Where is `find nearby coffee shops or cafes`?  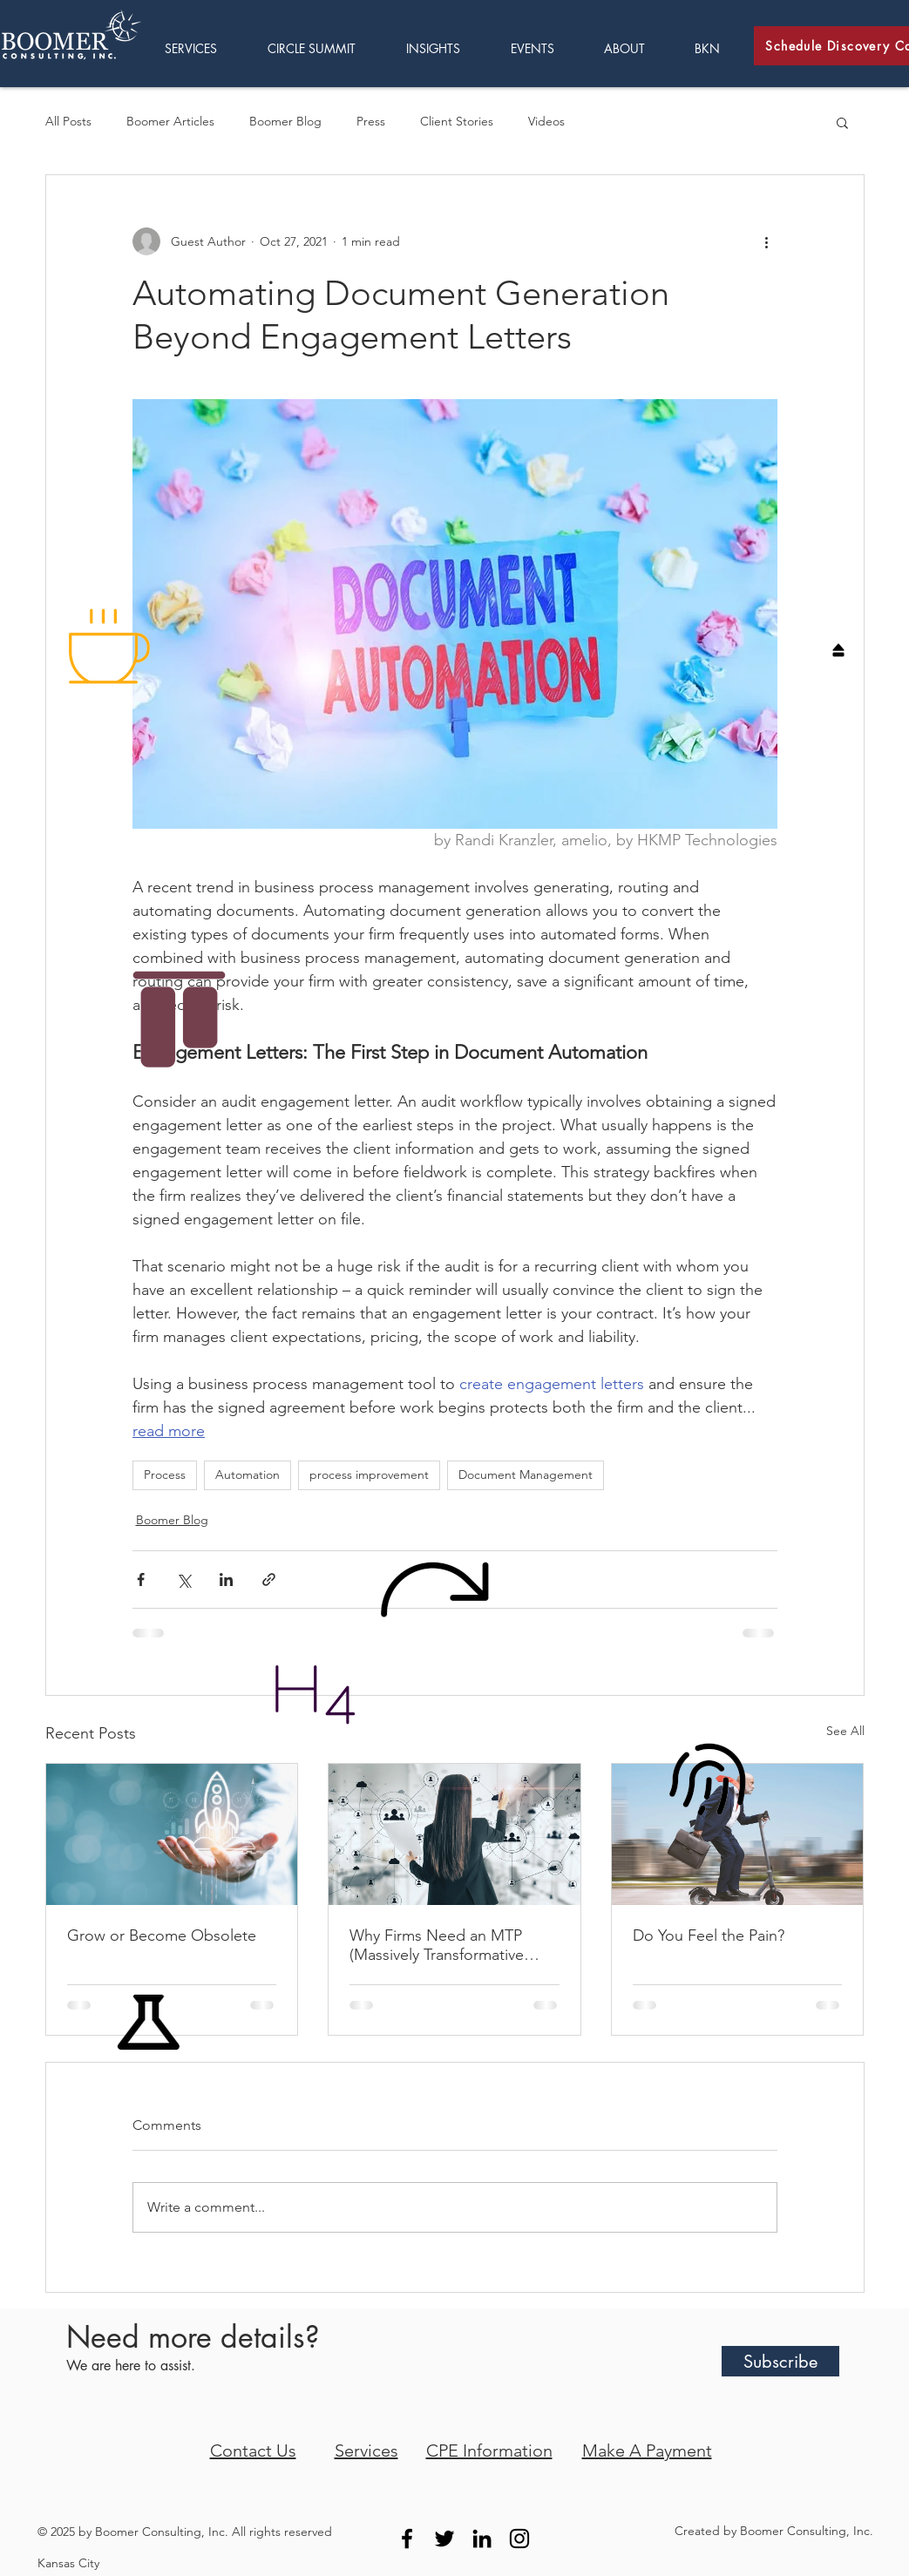
find nearby coffee shops or cafes is located at coordinates (106, 649).